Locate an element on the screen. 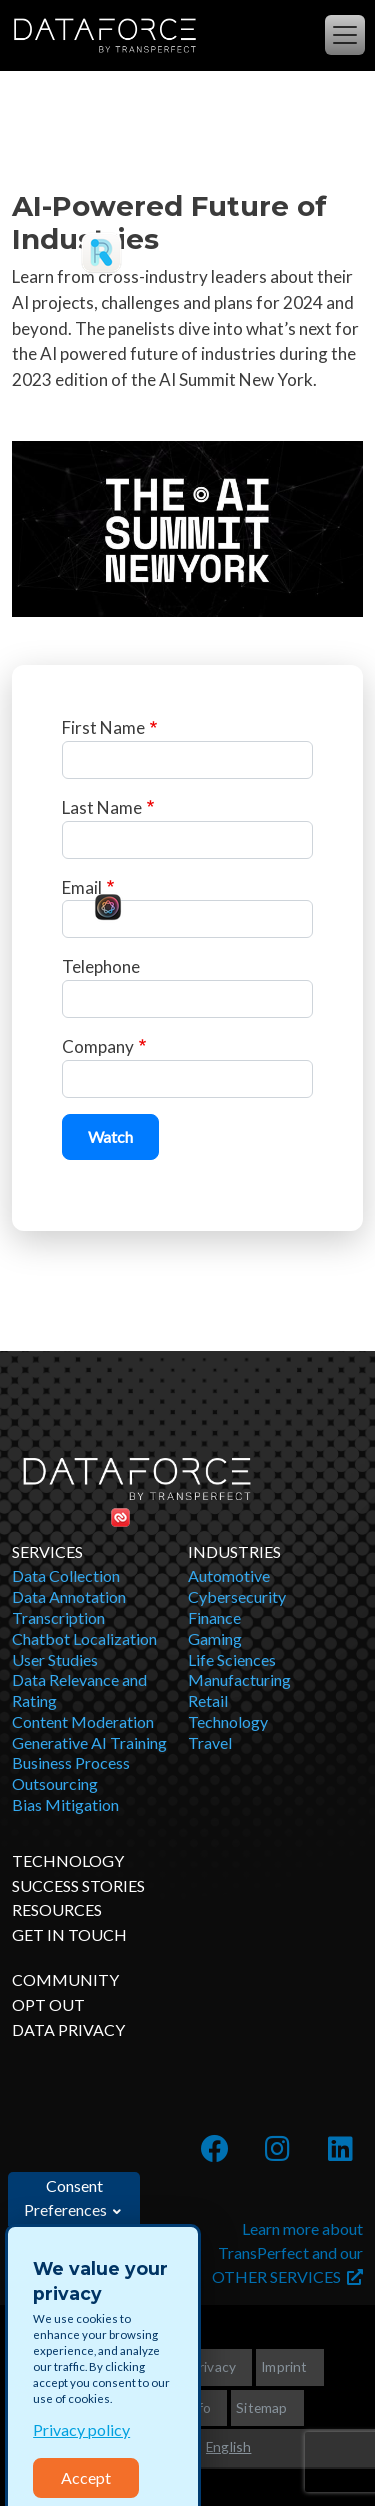  open Image Playground app is located at coordinates (108, 907).